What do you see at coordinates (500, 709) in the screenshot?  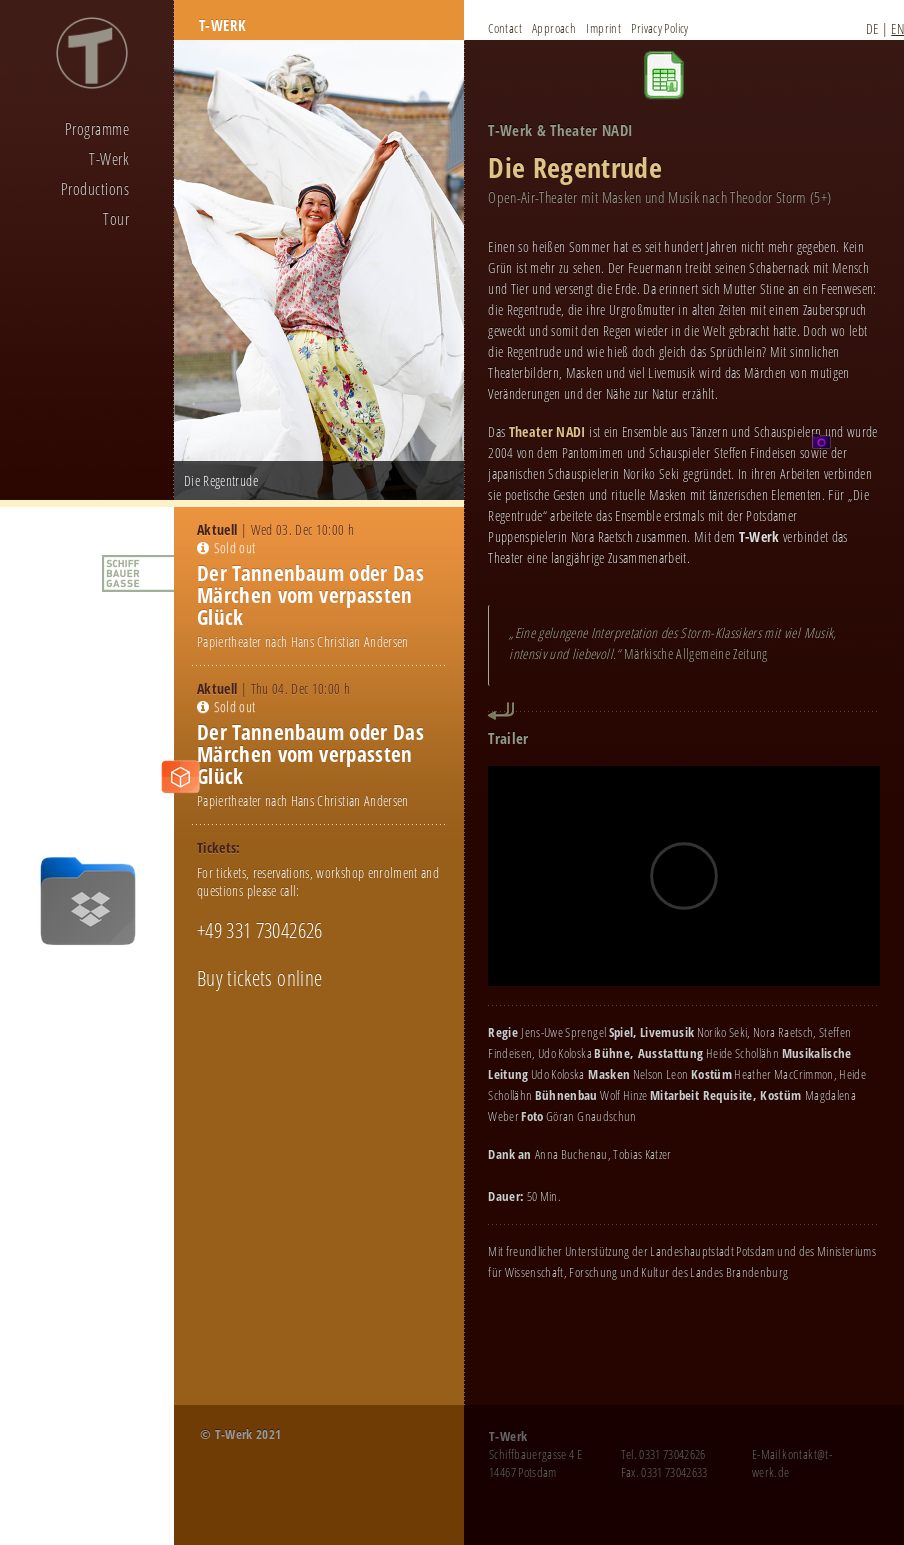 I see `reply to all recipients of an email` at bounding box center [500, 709].